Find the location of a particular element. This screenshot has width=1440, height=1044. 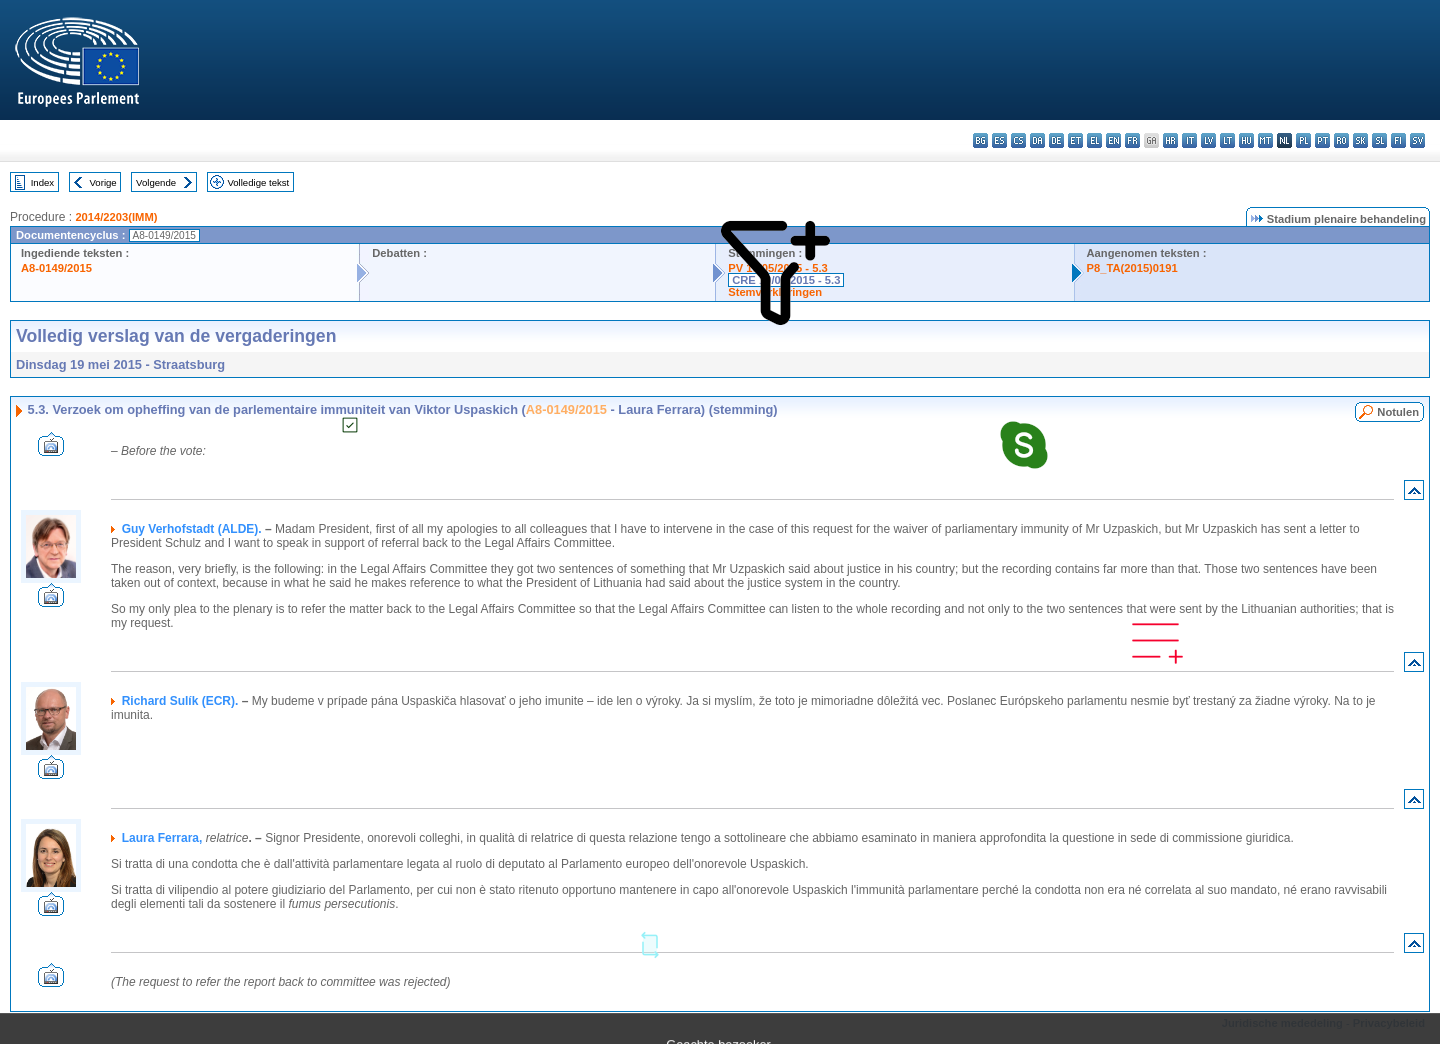

add a new item to the list is located at coordinates (1155, 640).